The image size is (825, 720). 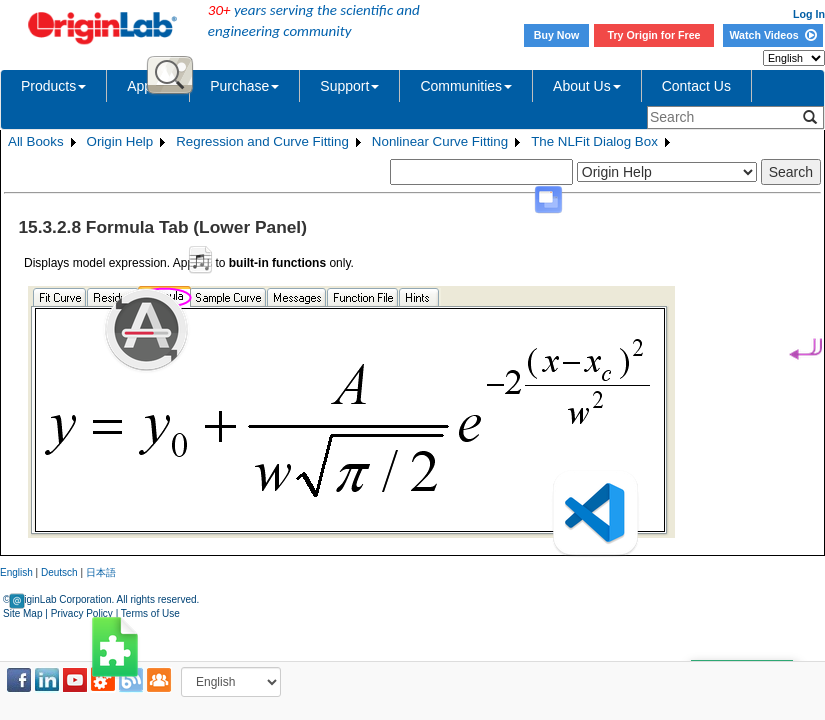 What do you see at coordinates (146, 329) in the screenshot?
I see `check for available software updates` at bounding box center [146, 329].